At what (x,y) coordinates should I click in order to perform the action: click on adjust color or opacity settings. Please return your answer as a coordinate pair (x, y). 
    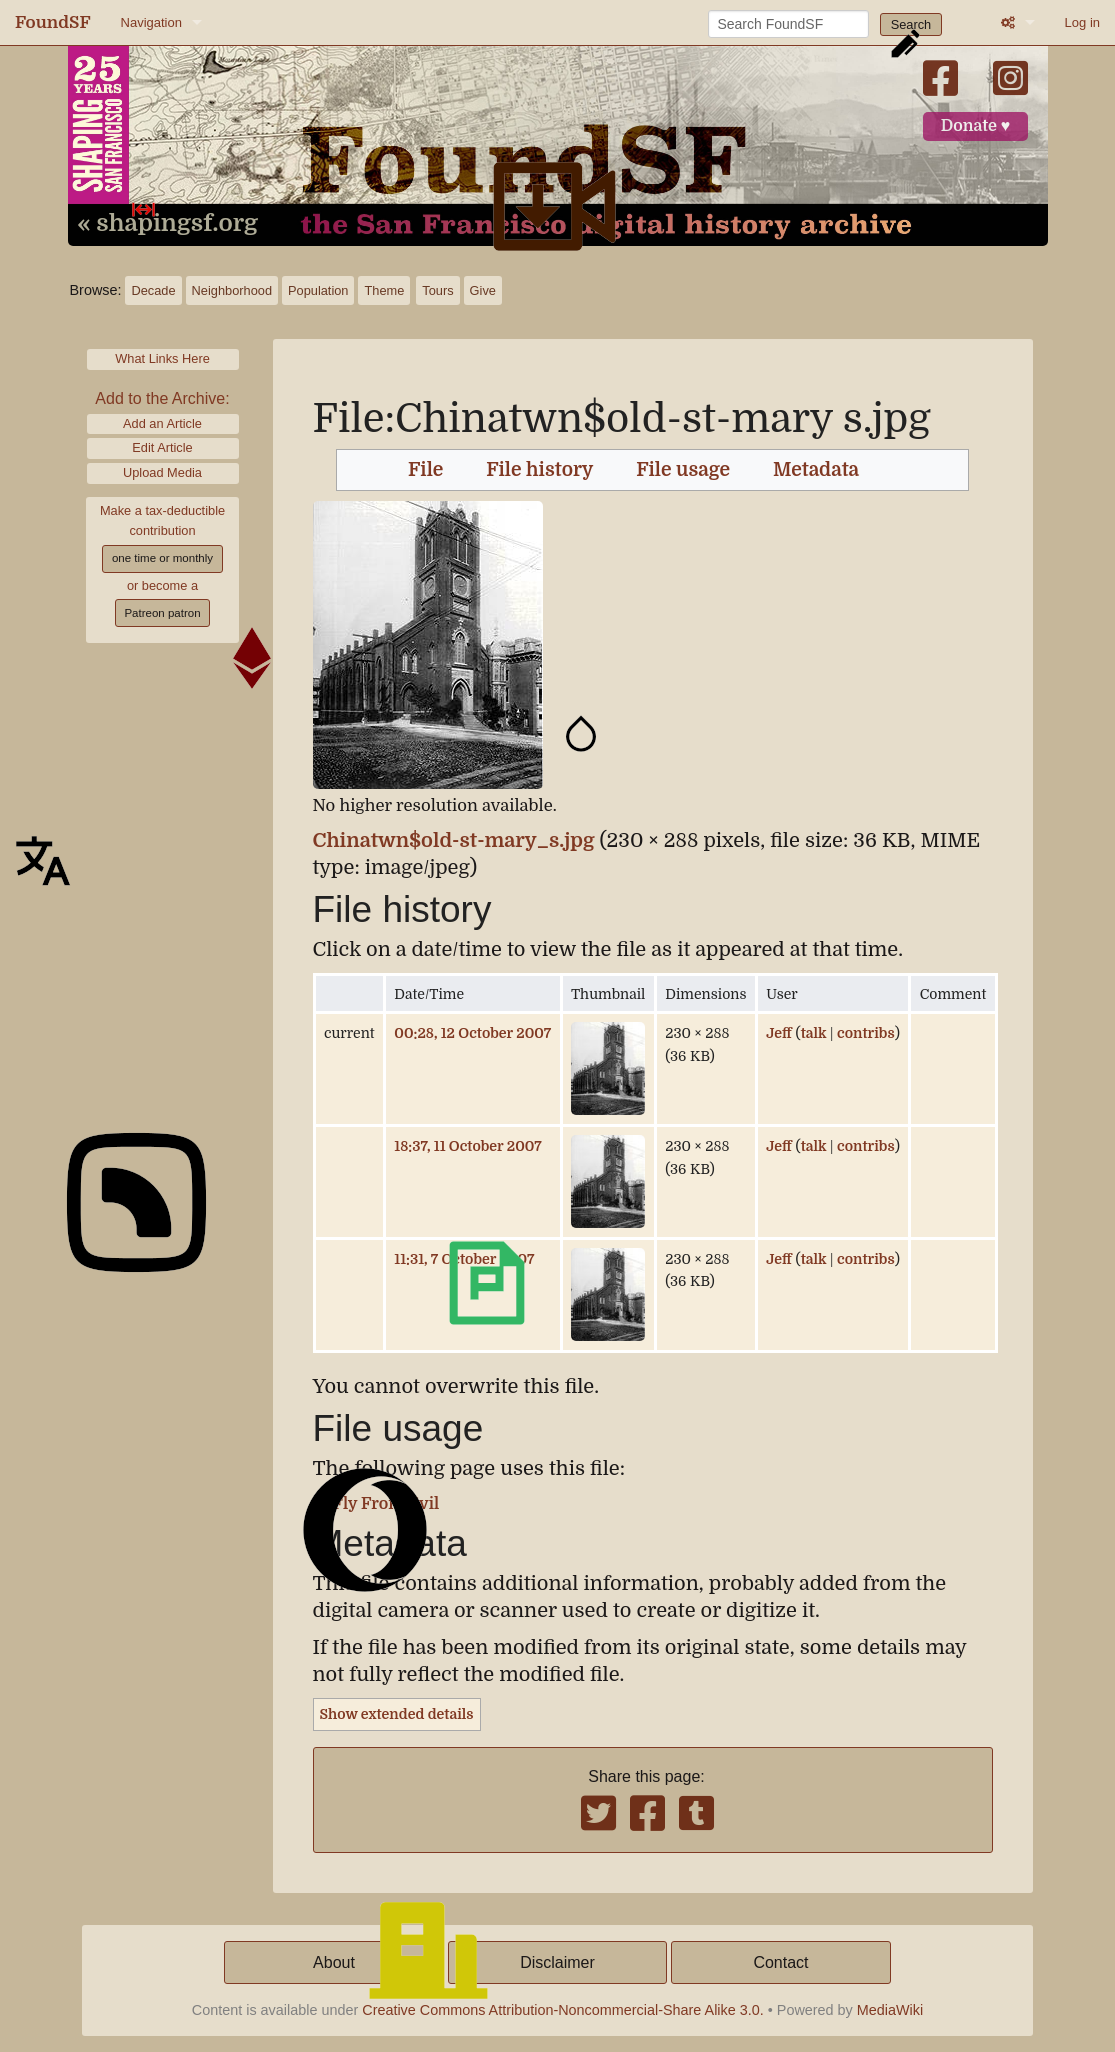
    Looking at the image, I should click on (581, 735).